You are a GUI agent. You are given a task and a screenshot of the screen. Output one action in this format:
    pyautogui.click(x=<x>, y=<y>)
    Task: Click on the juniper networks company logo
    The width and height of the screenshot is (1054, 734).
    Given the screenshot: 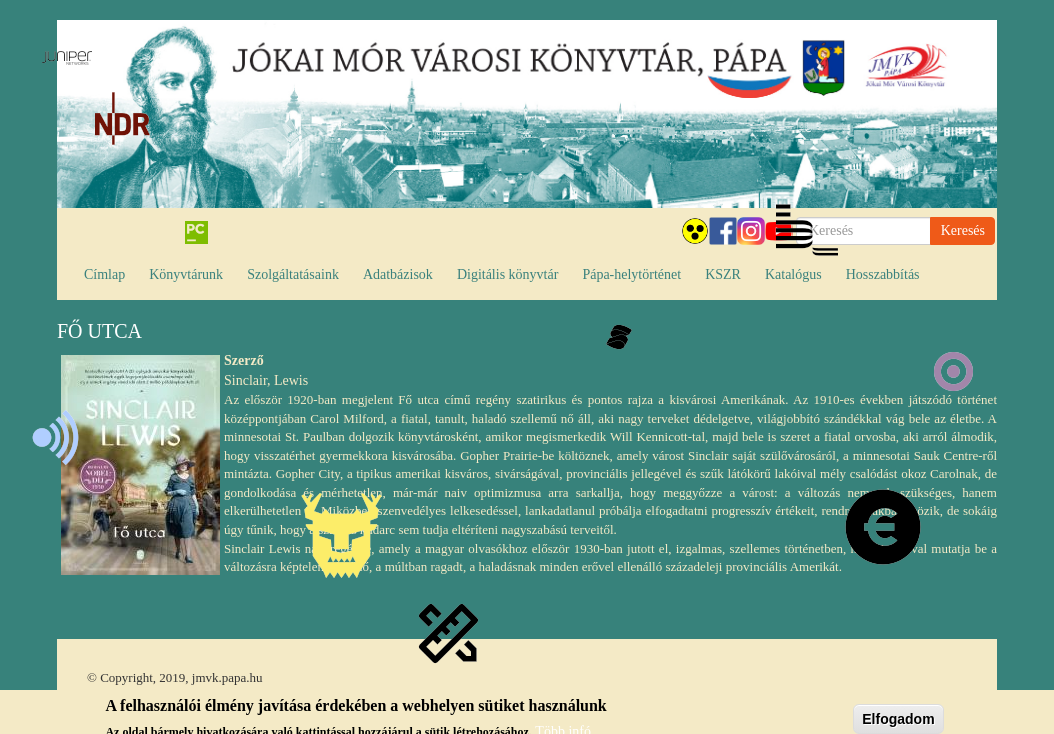 What is the action you would take?
    pyautogui.click(x=67, y=58)
    